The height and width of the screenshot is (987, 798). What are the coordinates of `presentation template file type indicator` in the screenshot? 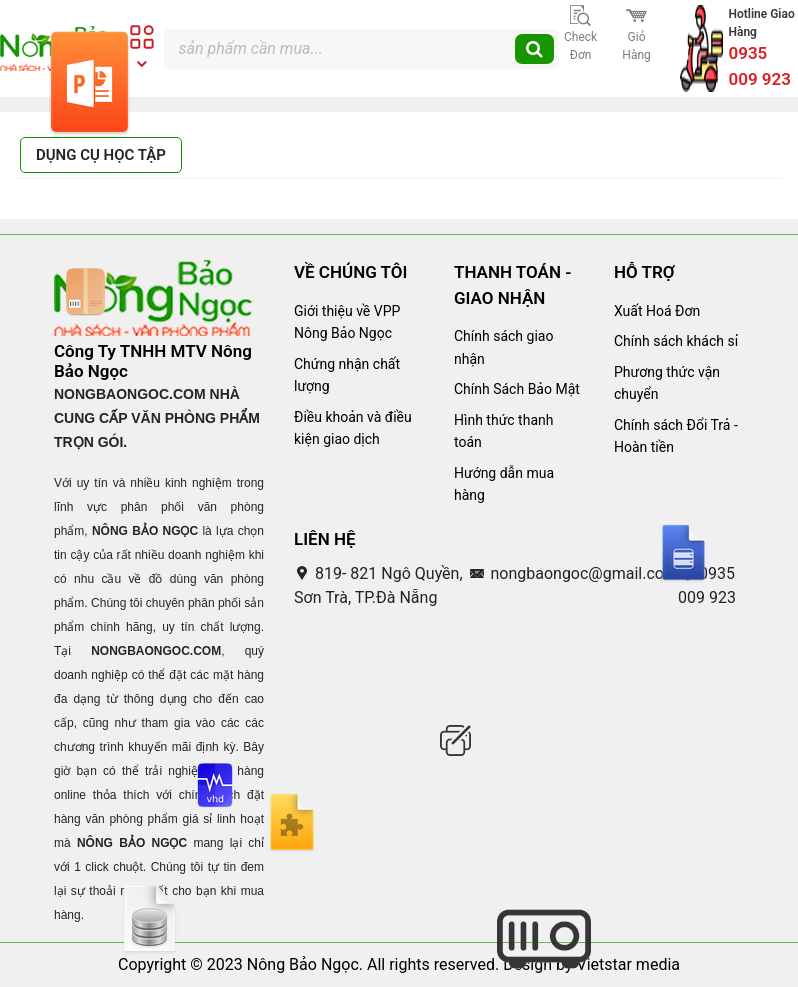 It's located at (89, 83).